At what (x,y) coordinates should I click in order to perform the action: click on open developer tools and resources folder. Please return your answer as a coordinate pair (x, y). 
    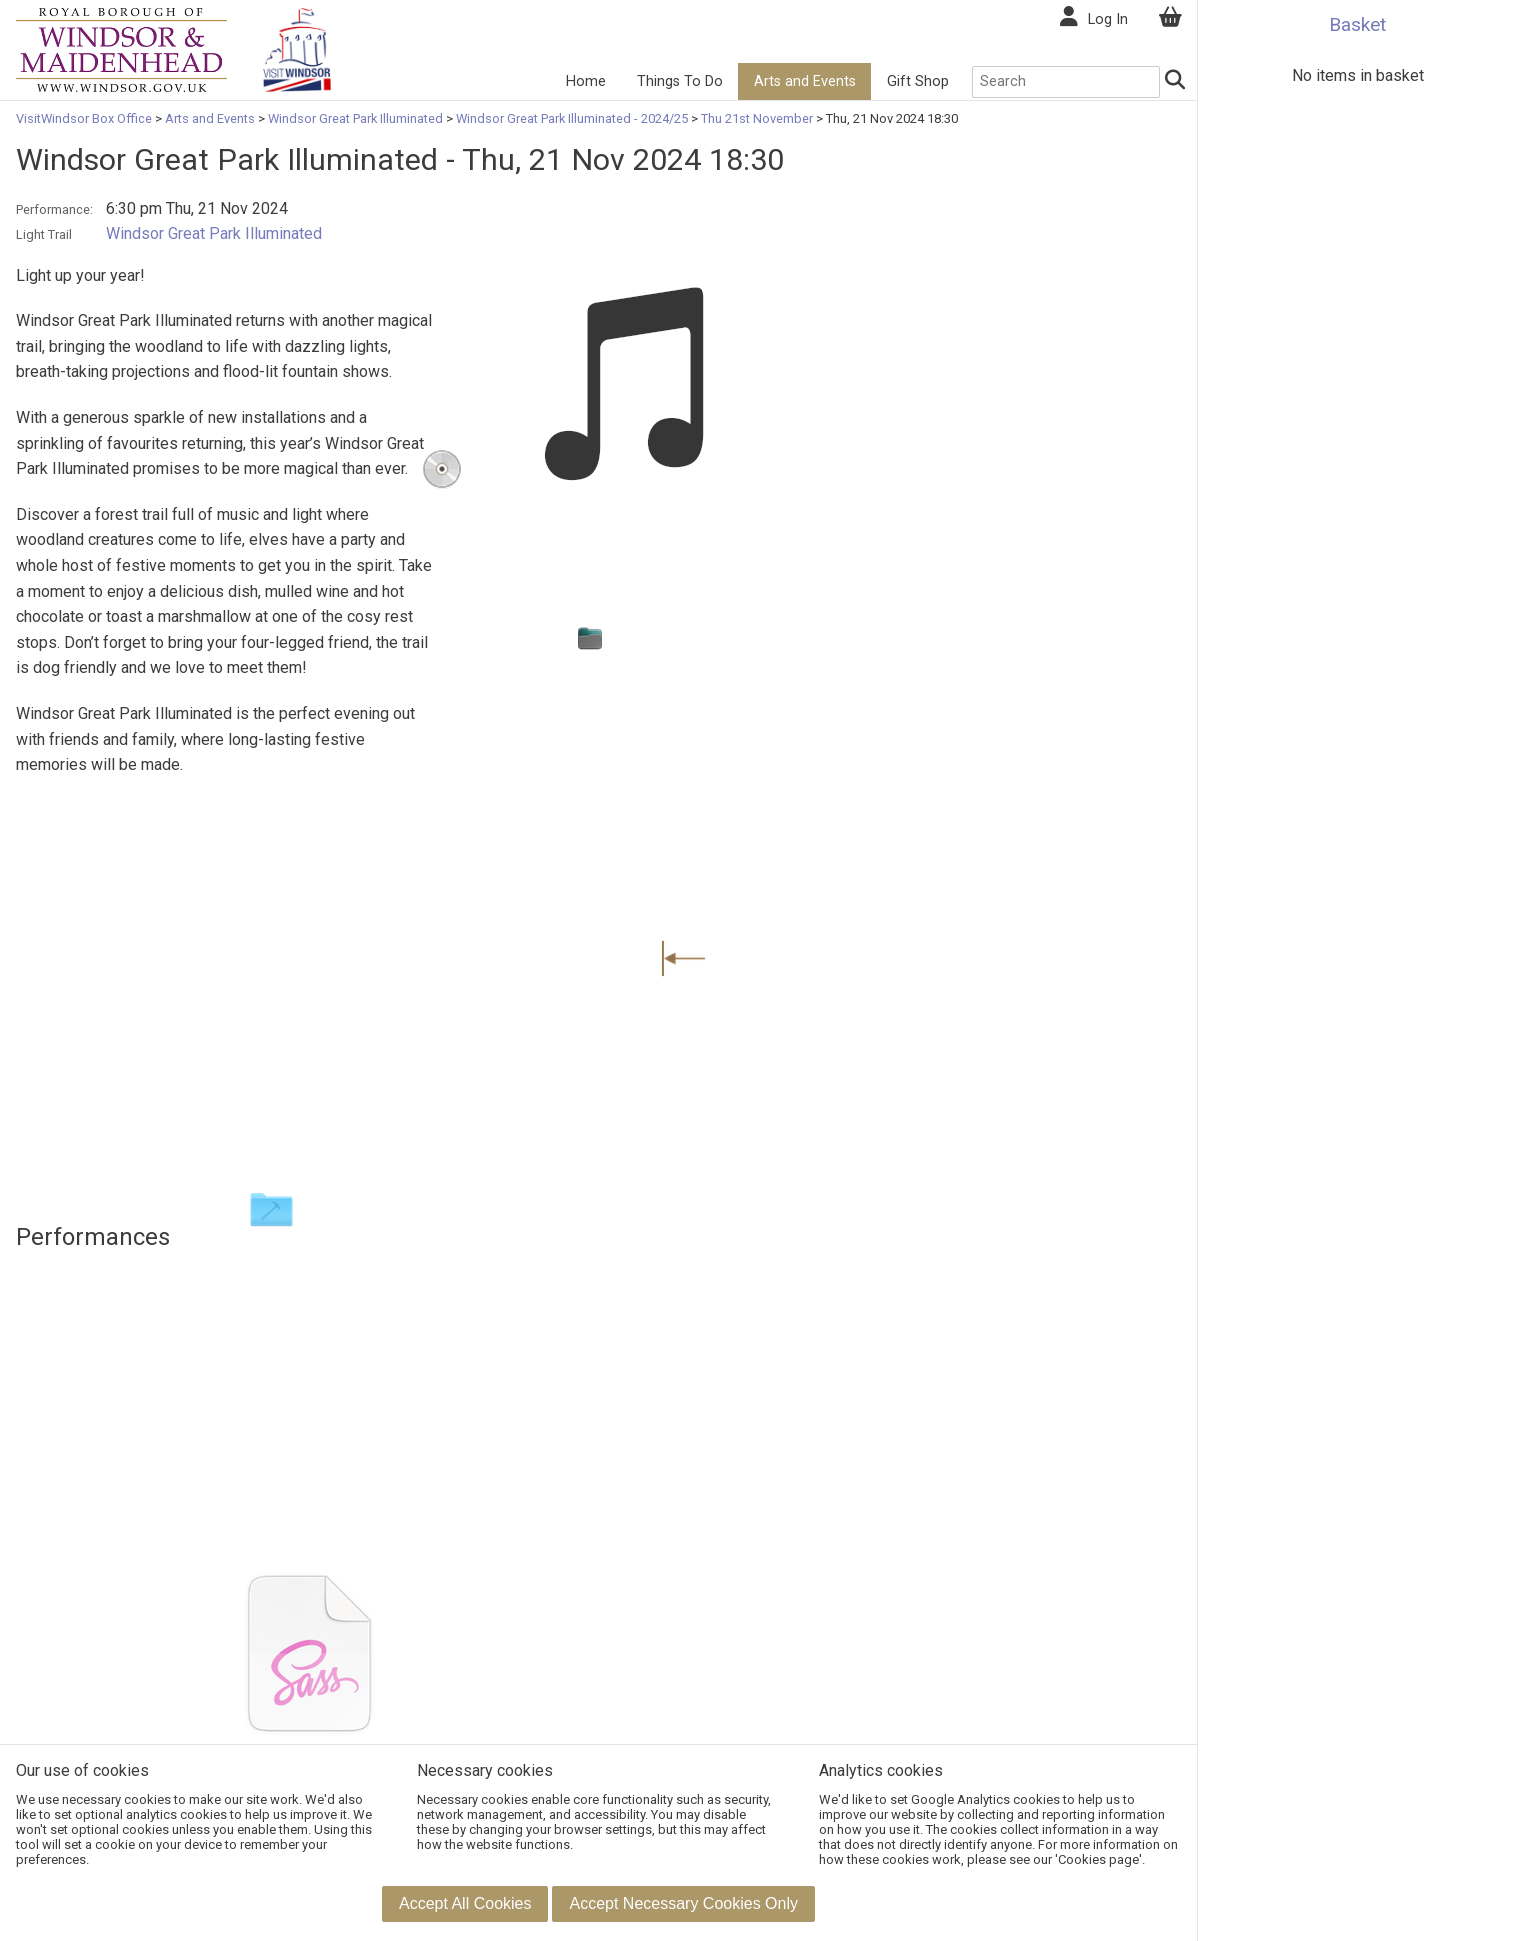
    Looking at the image, I should click on (271, 1209).